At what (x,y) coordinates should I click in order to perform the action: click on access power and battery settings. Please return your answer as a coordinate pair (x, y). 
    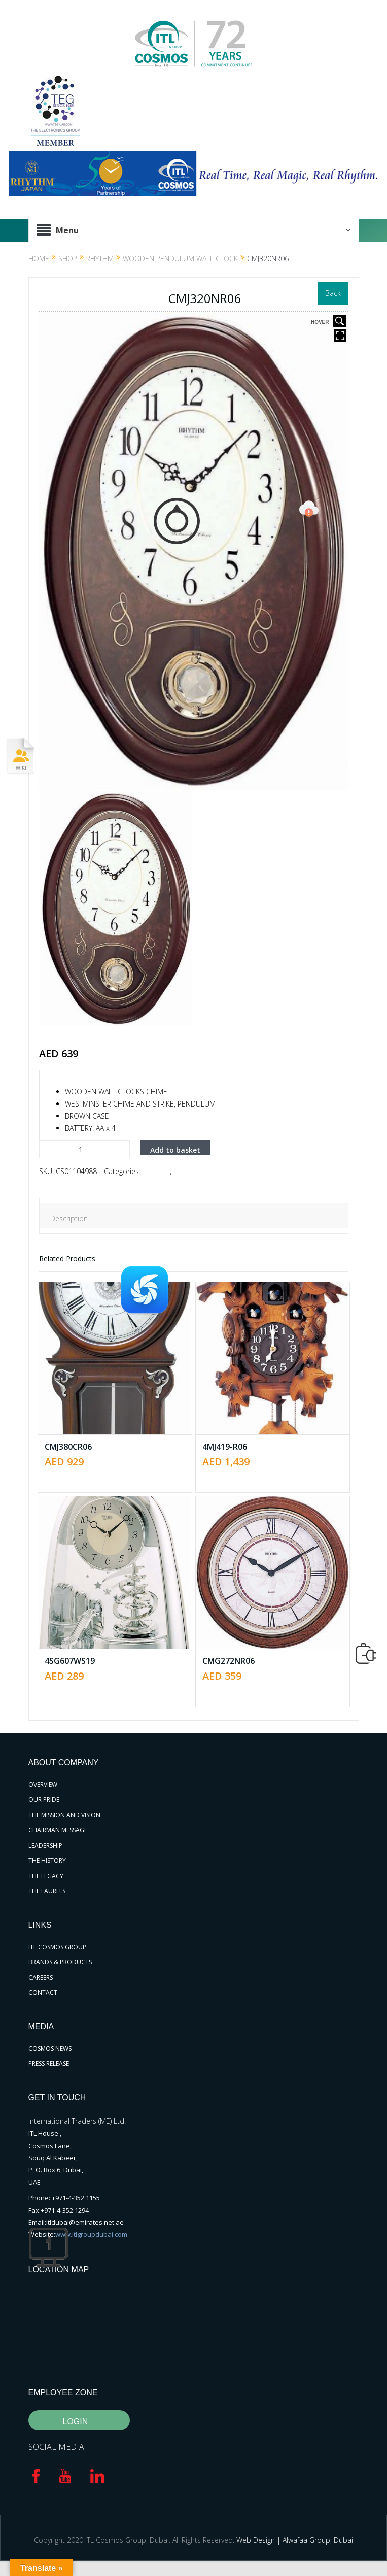
    Looking at the image, I should click on (366, 1653).